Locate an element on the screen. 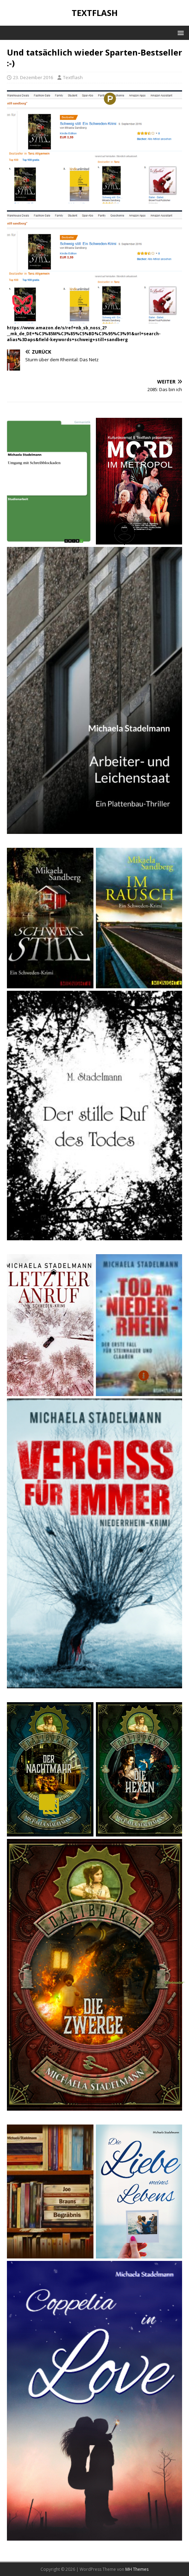 The width and height of the screenshot is (189, 2576). open the Ticketmaster app is located at coordinates (174, 1982).